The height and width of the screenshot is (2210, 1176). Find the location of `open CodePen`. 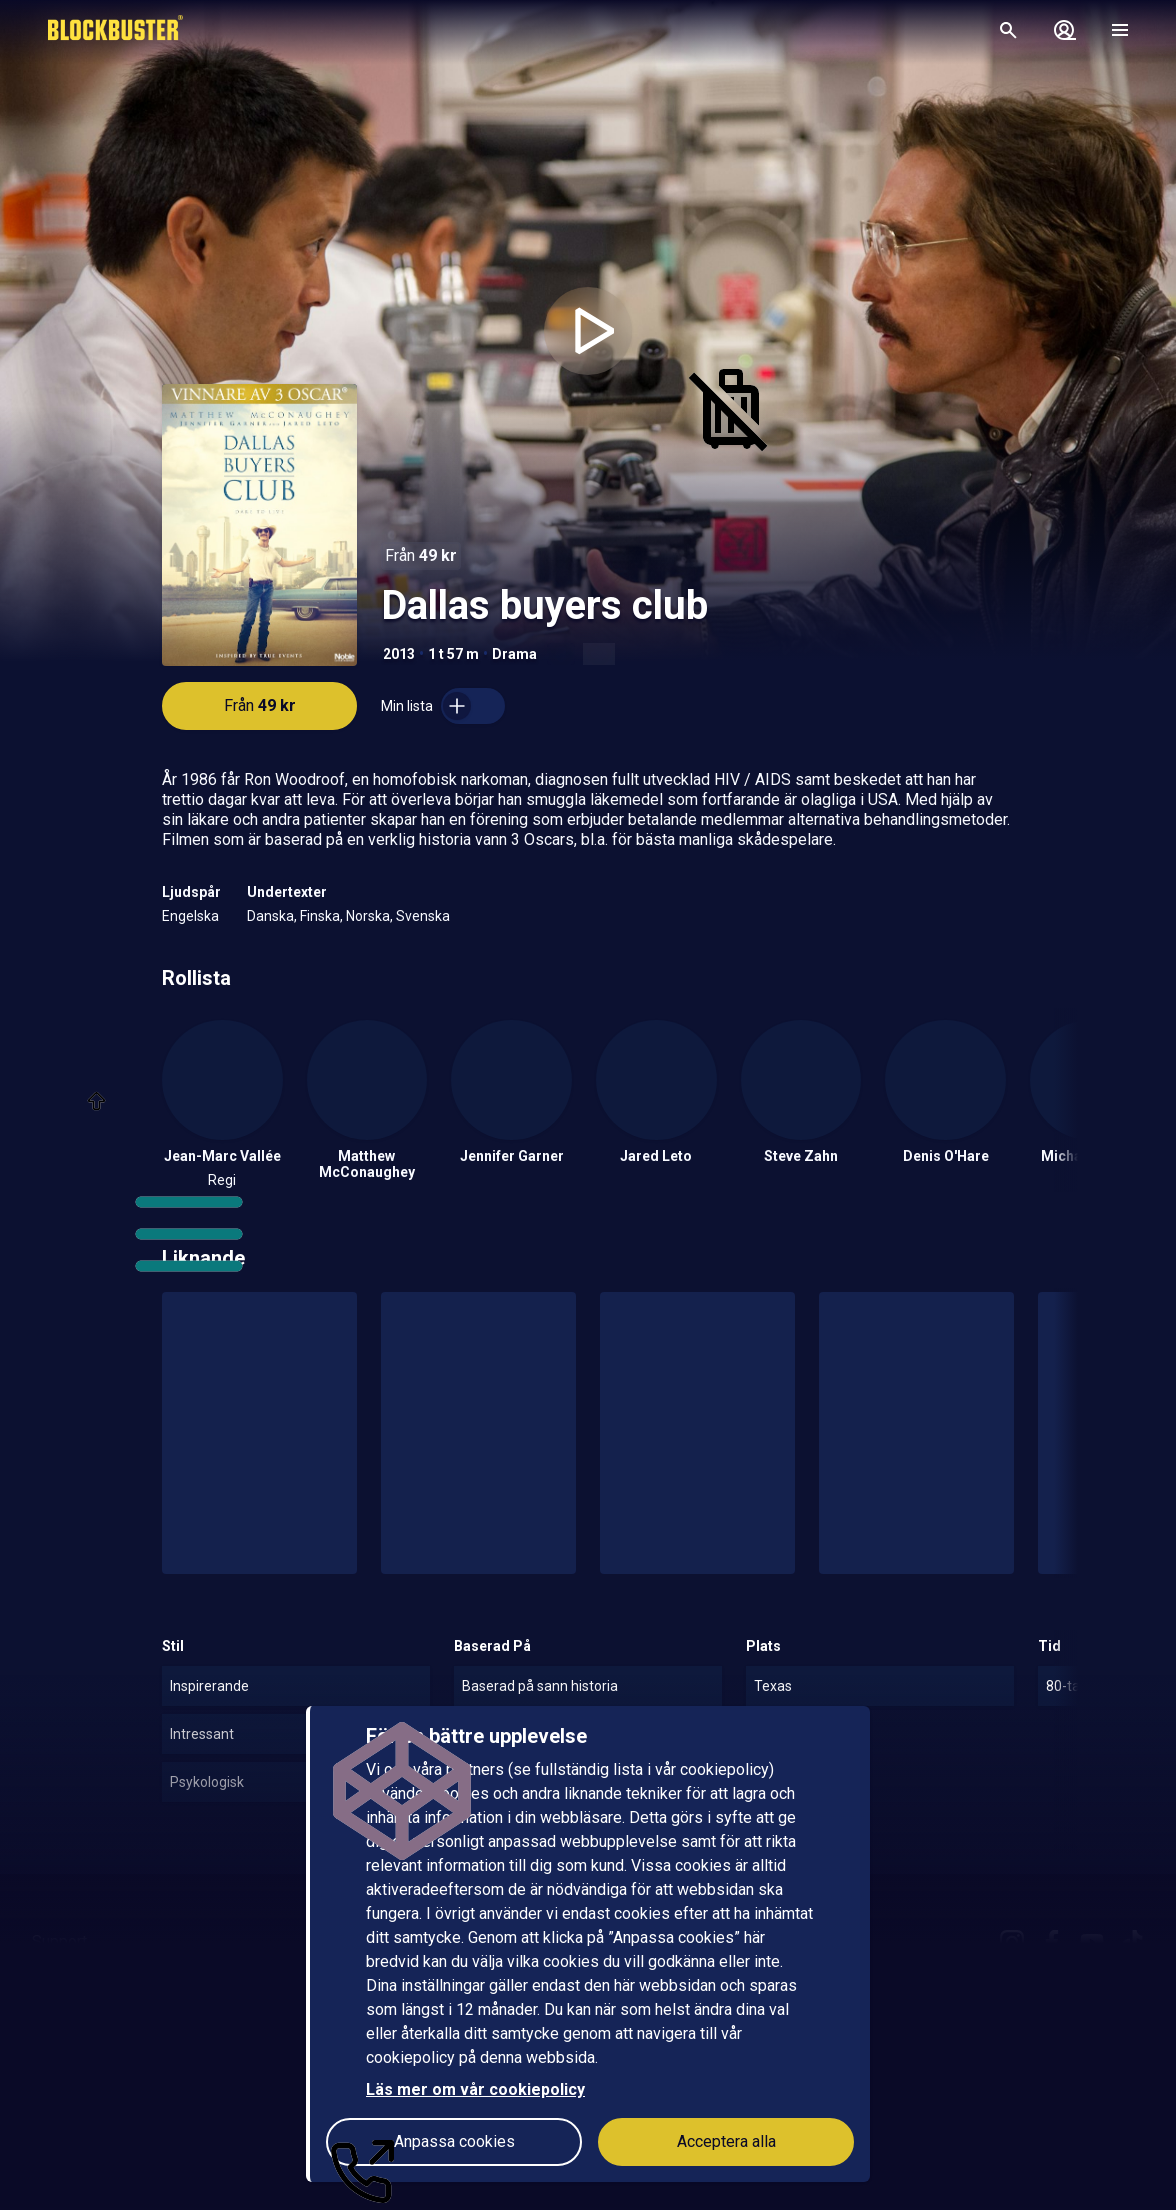

open CodePen is located at coordinates (402, 1791).